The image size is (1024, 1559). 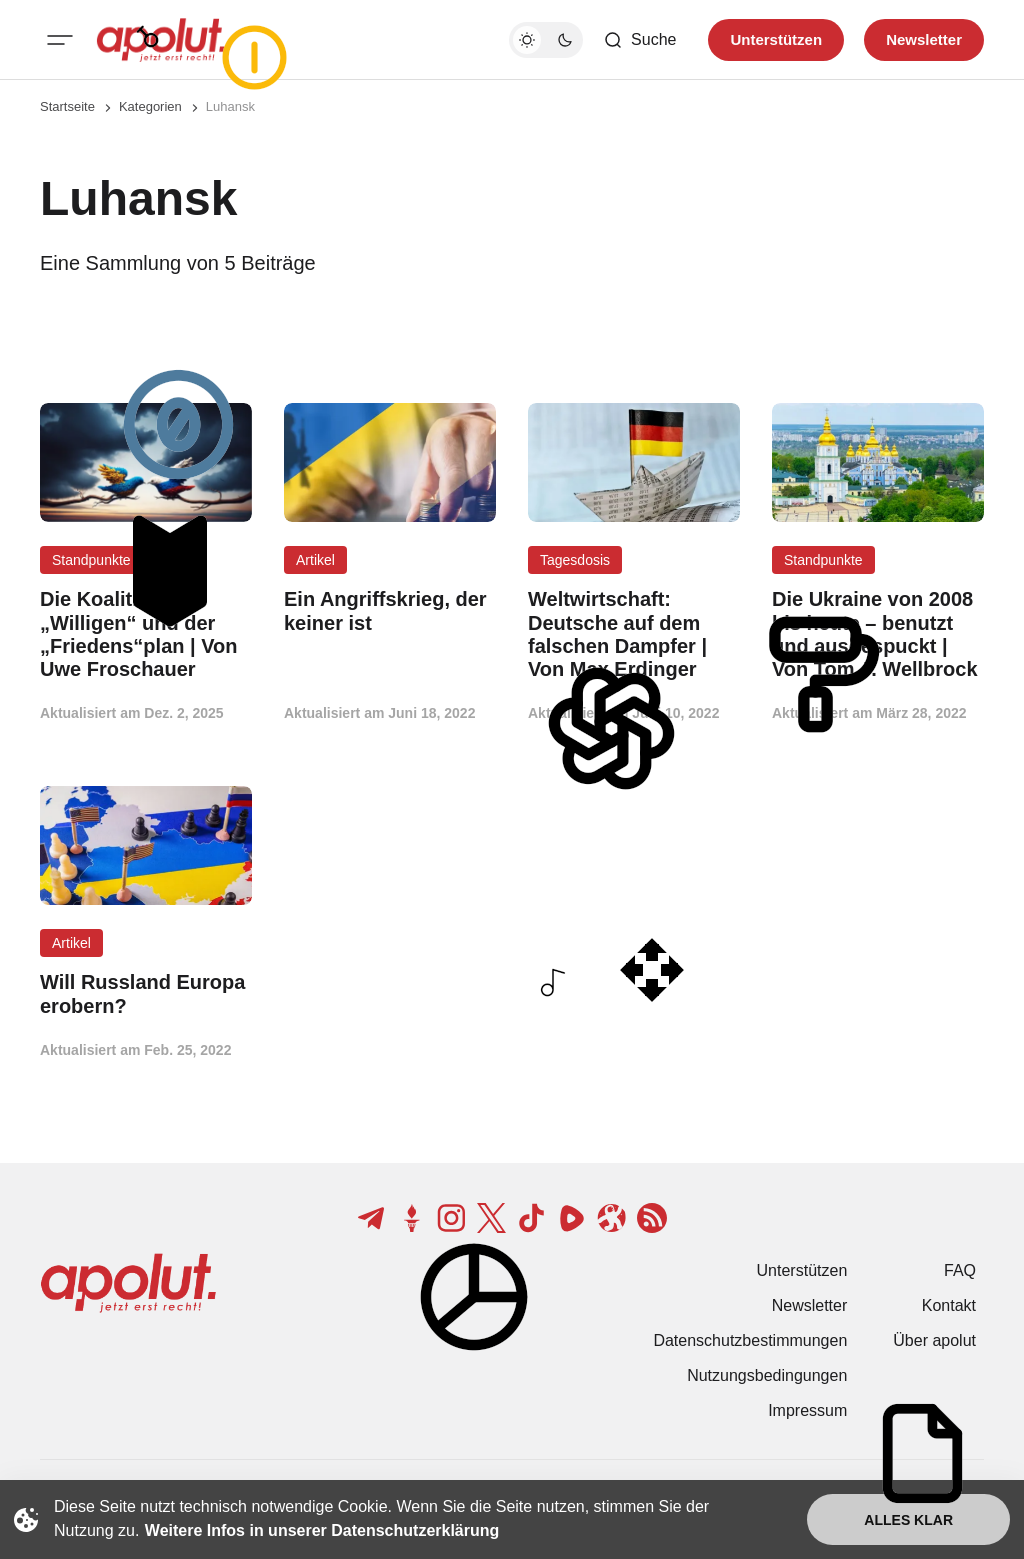 What do you see at coordinates (922, 1453) in the screenshot?
I see `view or open a file` at bounding box center [922, 1453].